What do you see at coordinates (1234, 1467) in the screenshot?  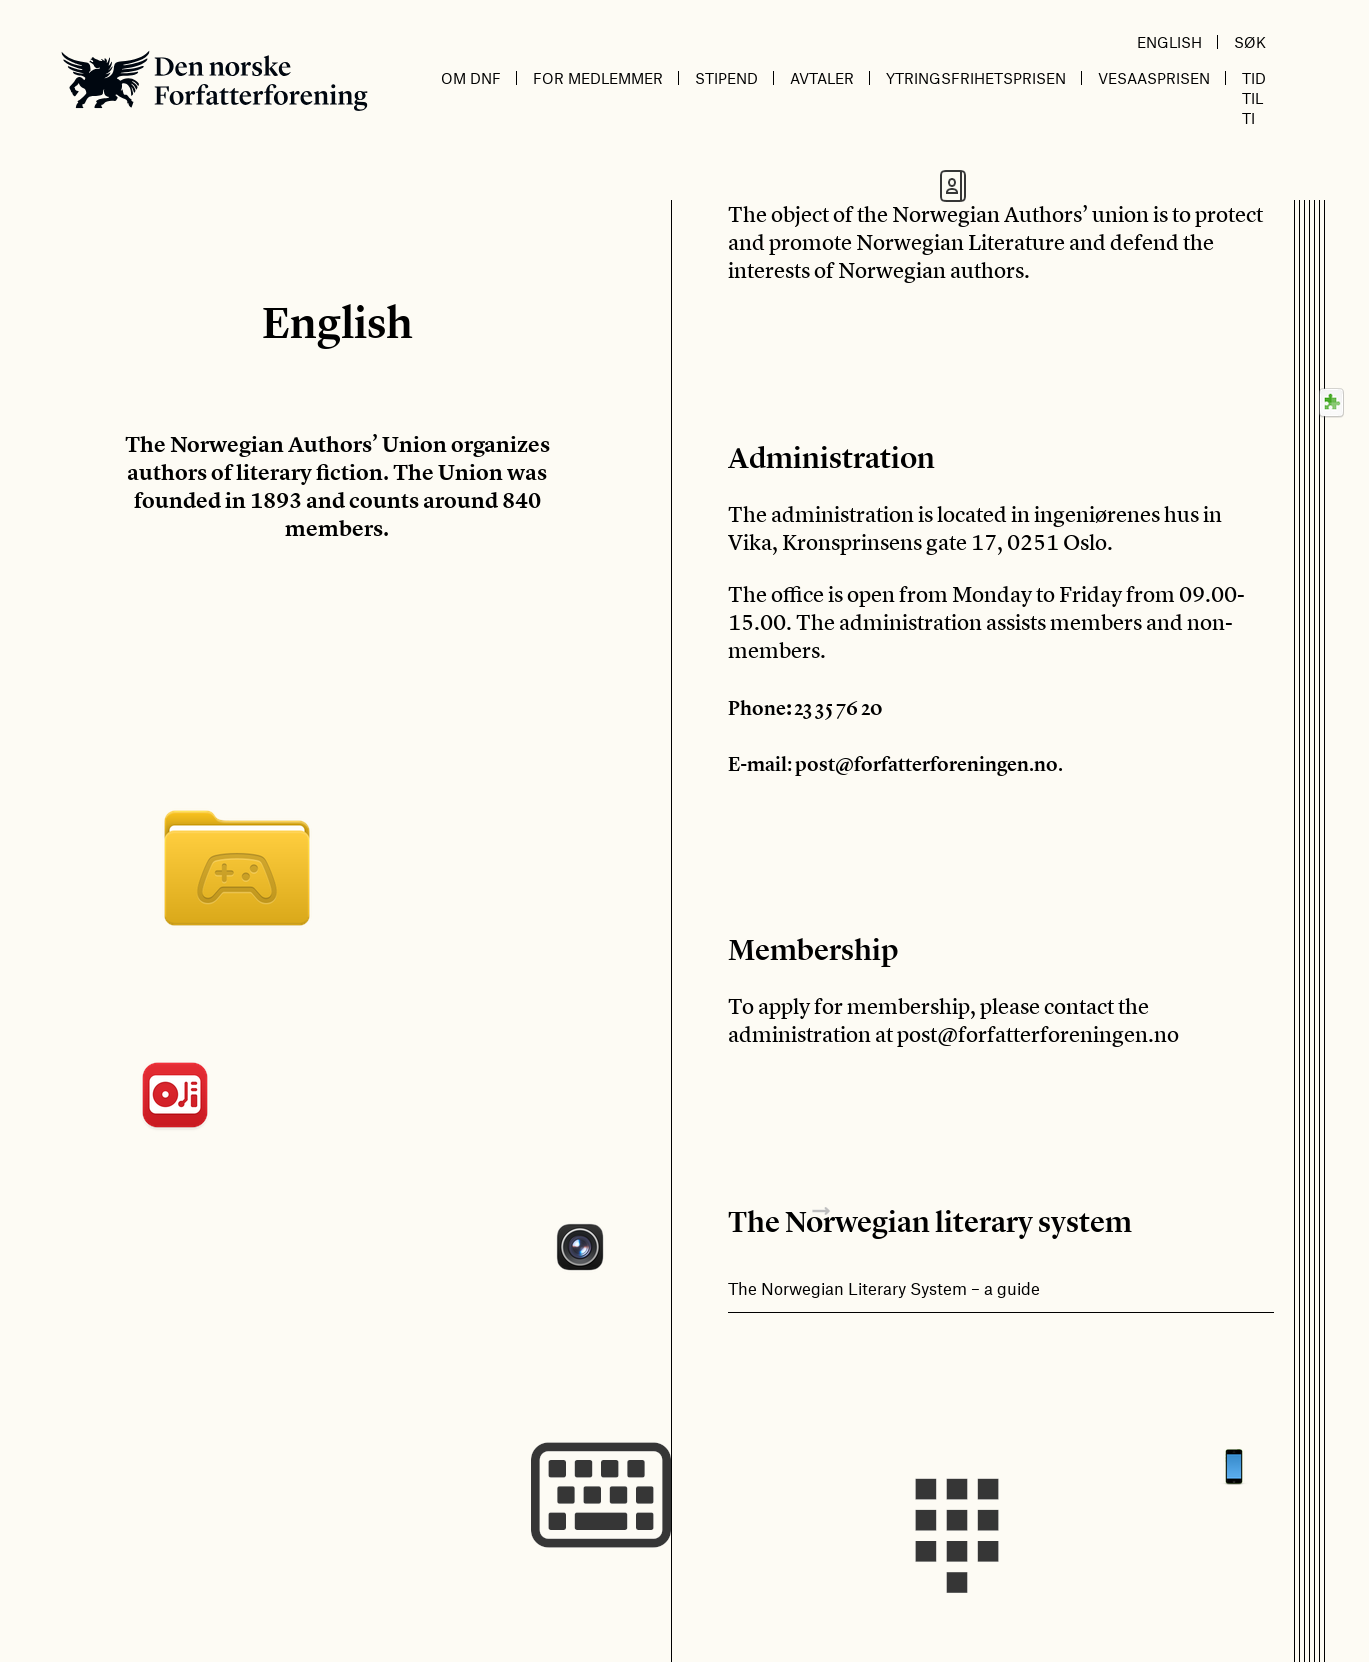 I see `manage connected iPhone 5c device` at bounding box center [1234, 1467].